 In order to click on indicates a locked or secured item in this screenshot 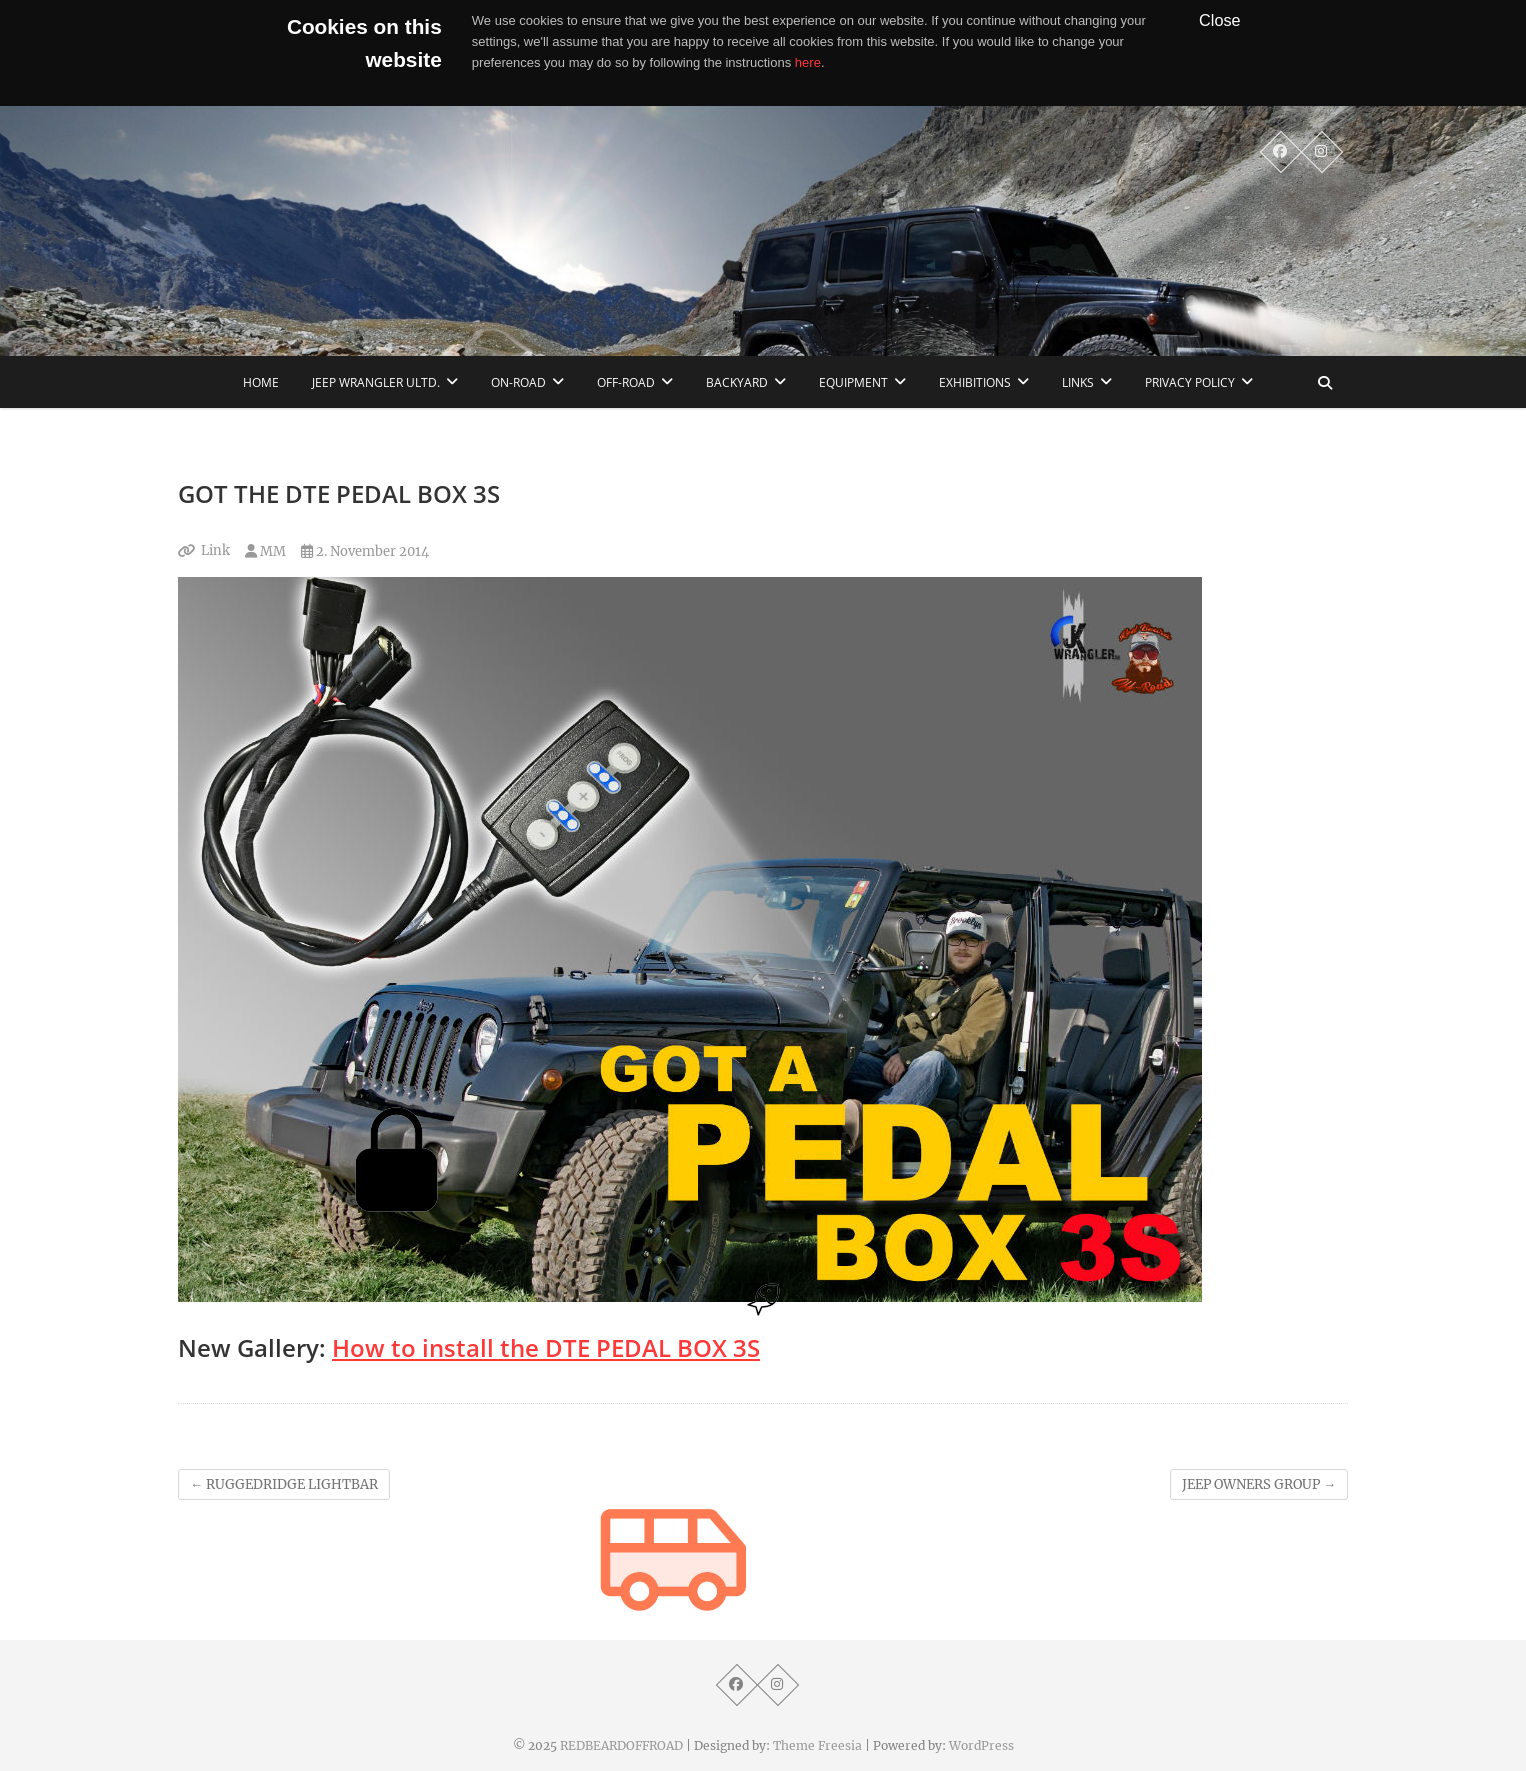, I will do `click(396, 1159)`.